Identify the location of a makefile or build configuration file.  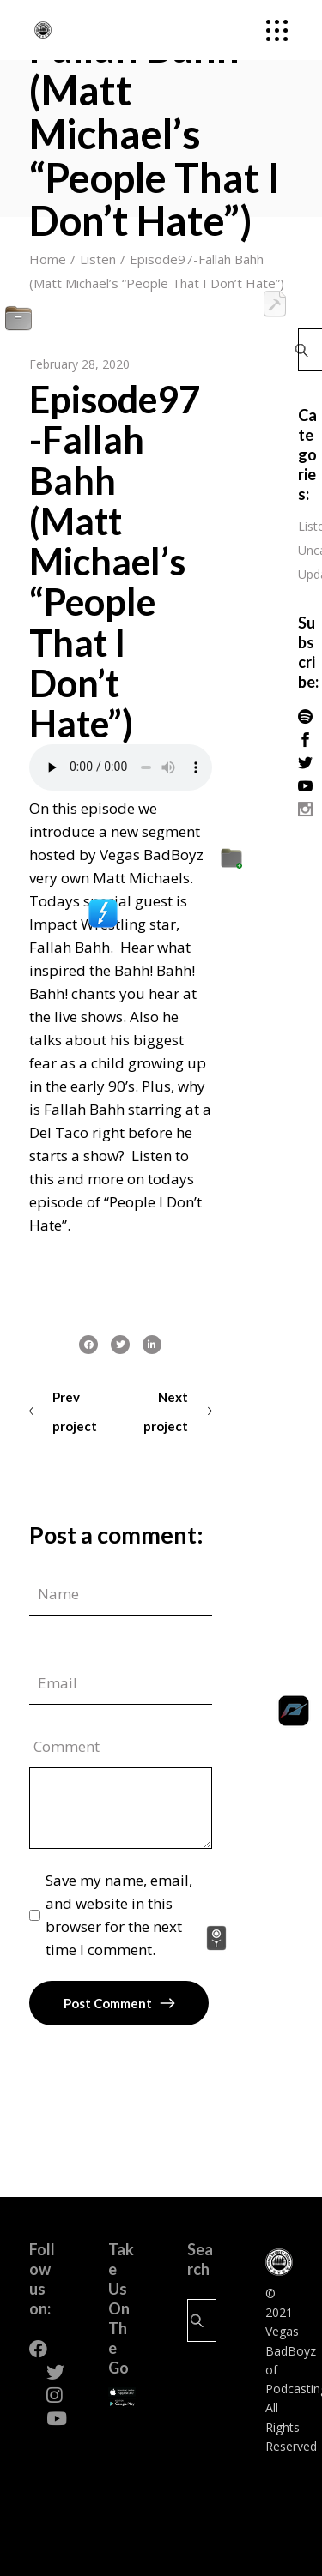
(275, 304).